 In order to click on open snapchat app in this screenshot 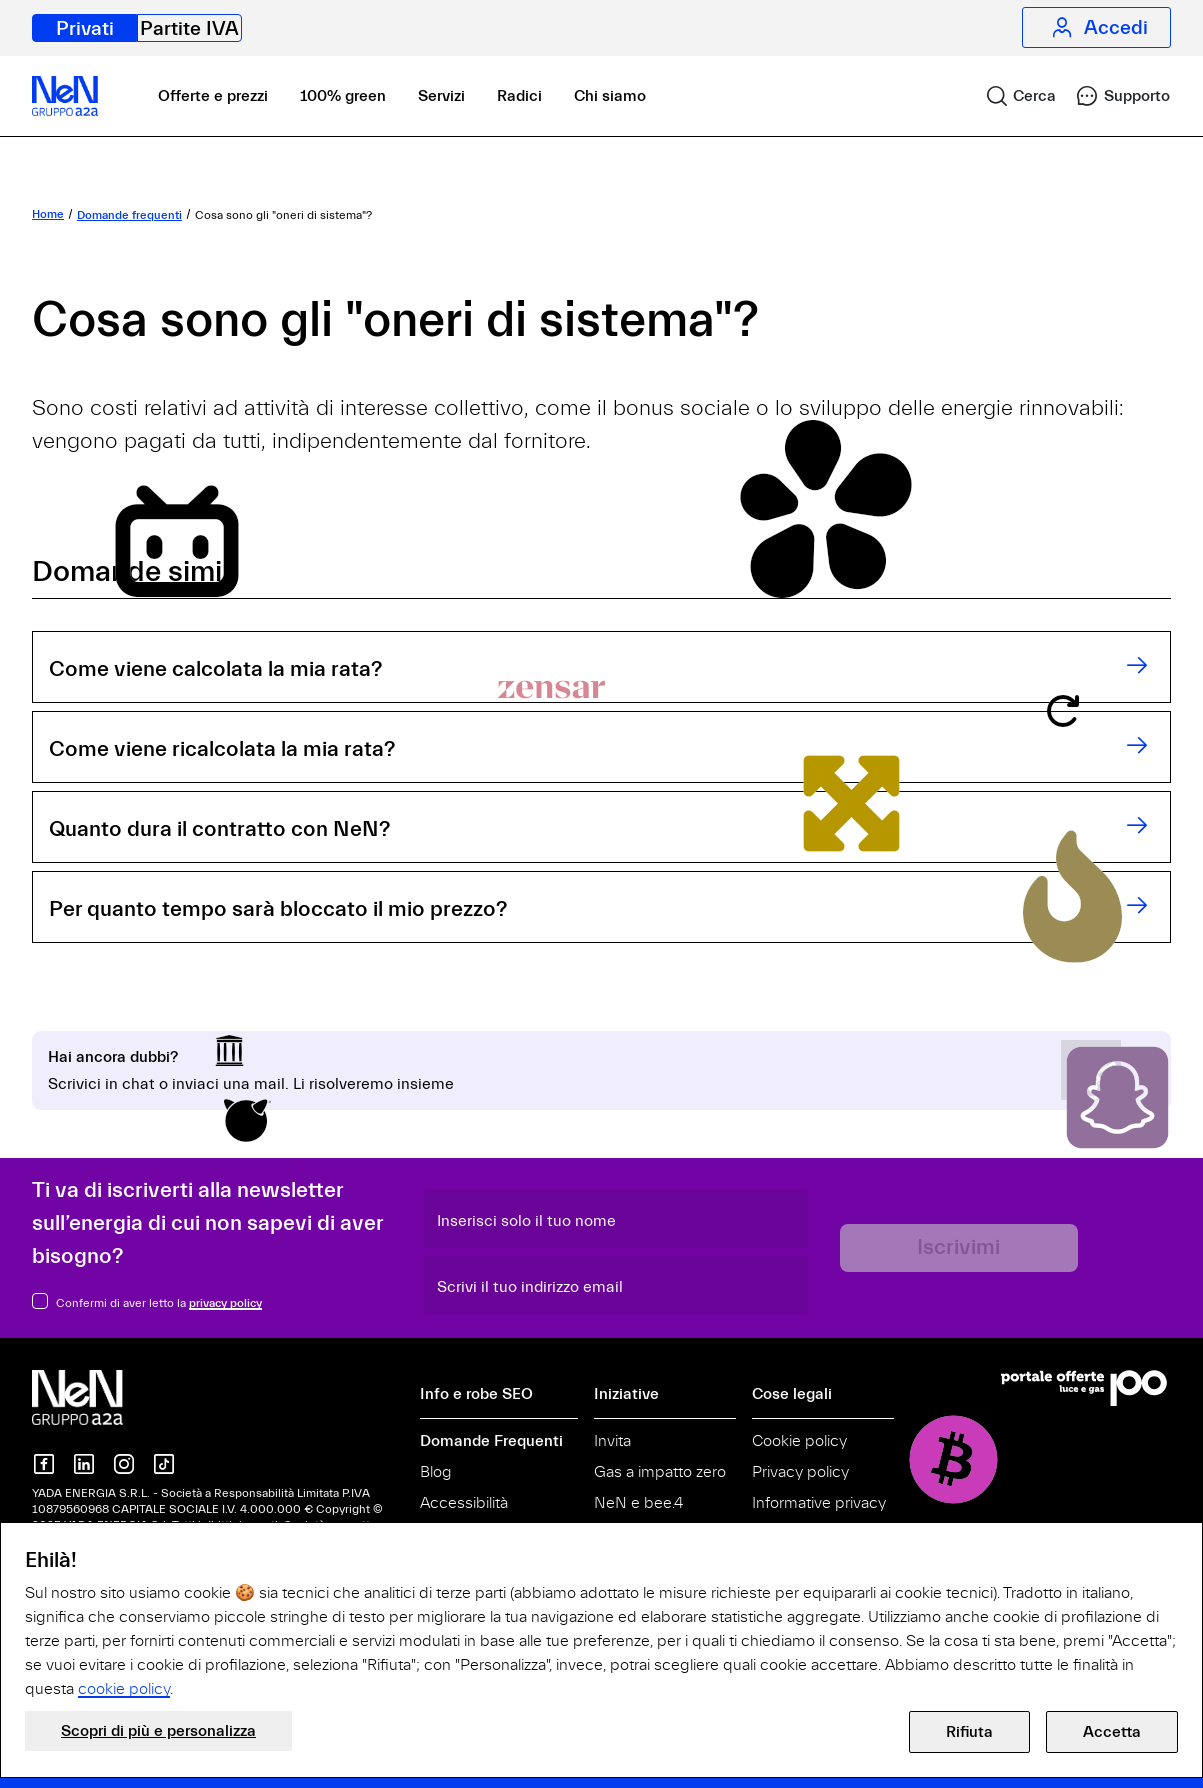, I will do `click(1117, 1097)`.